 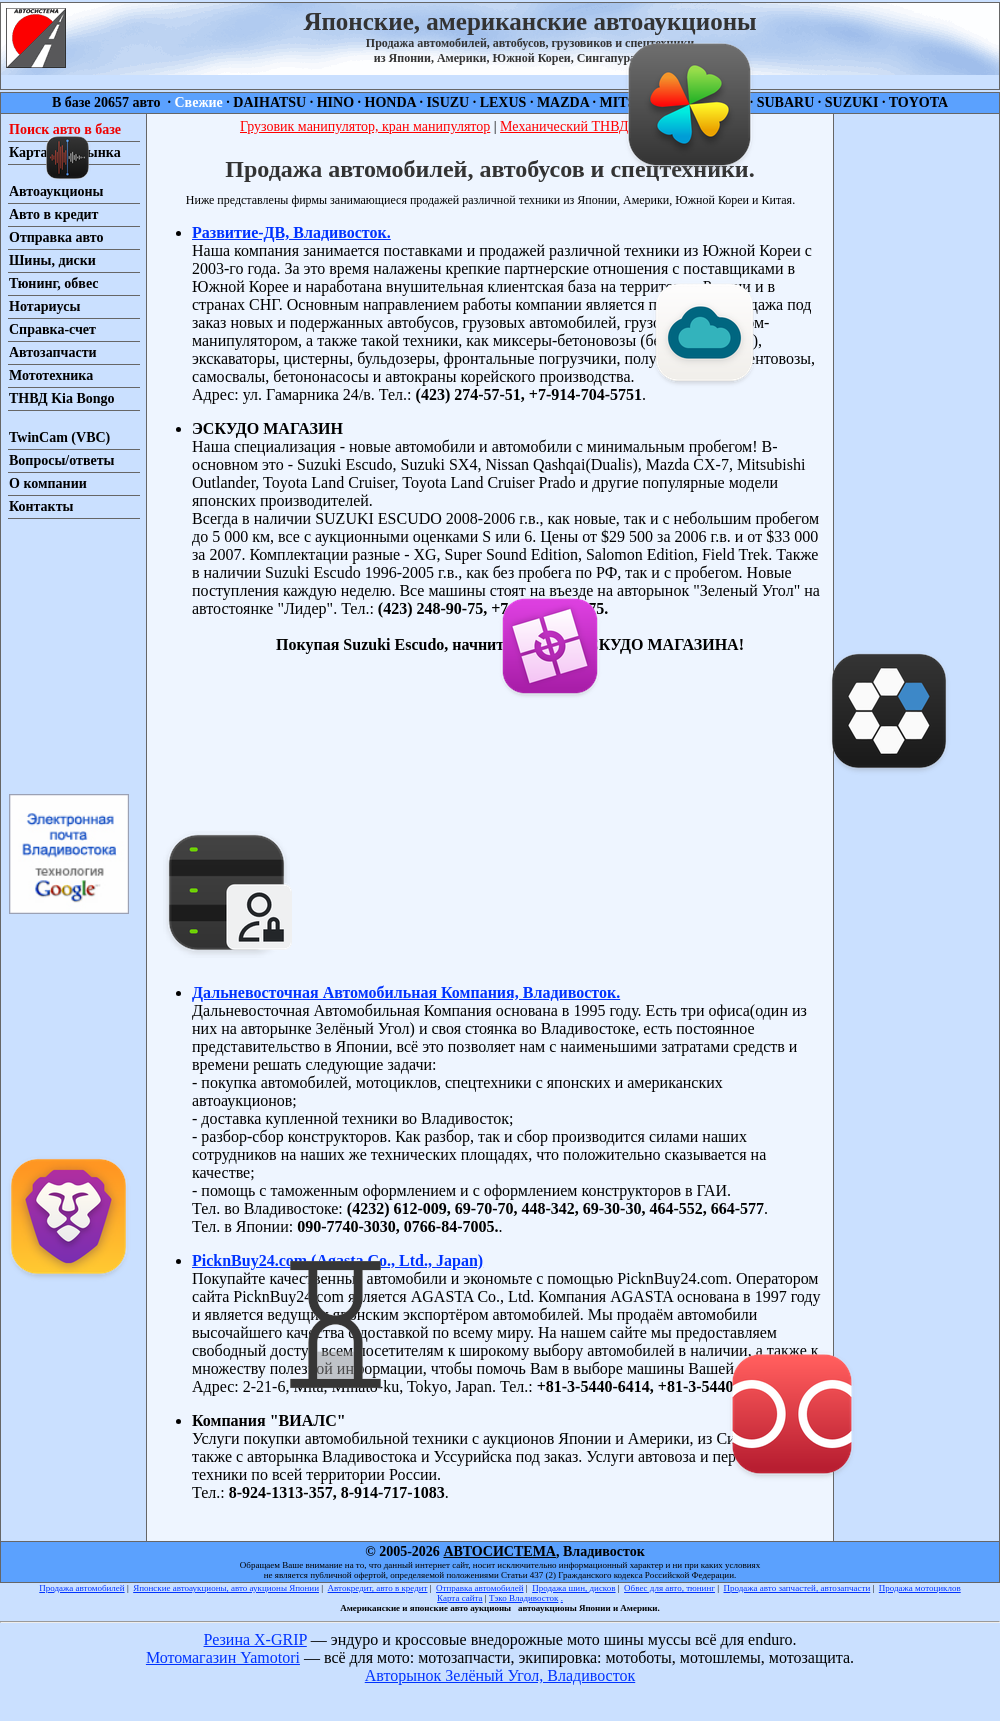 I want to click on configure NIS (network information service) server settings, so click(x=227, y=894).